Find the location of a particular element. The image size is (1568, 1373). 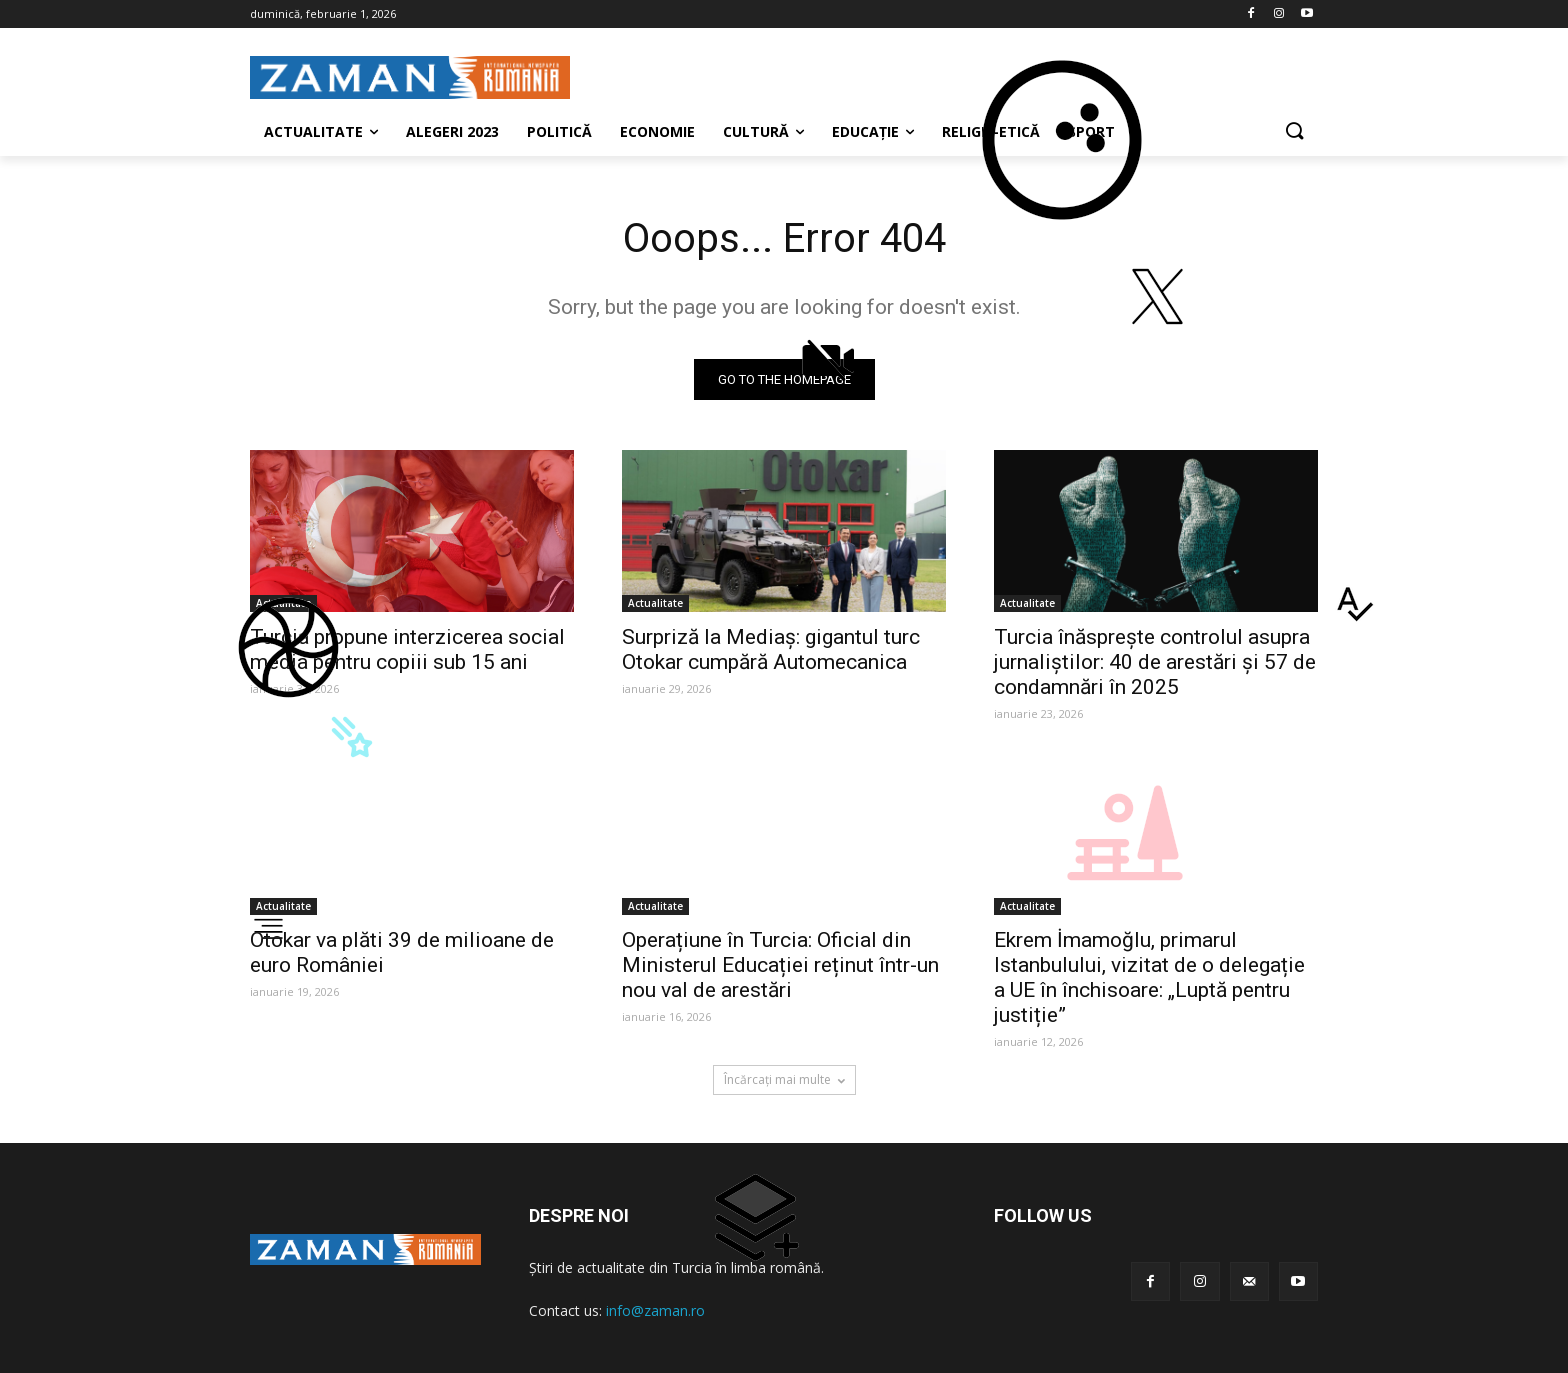

view nearby parks or green spaces is located at coordinates (1125, 839).